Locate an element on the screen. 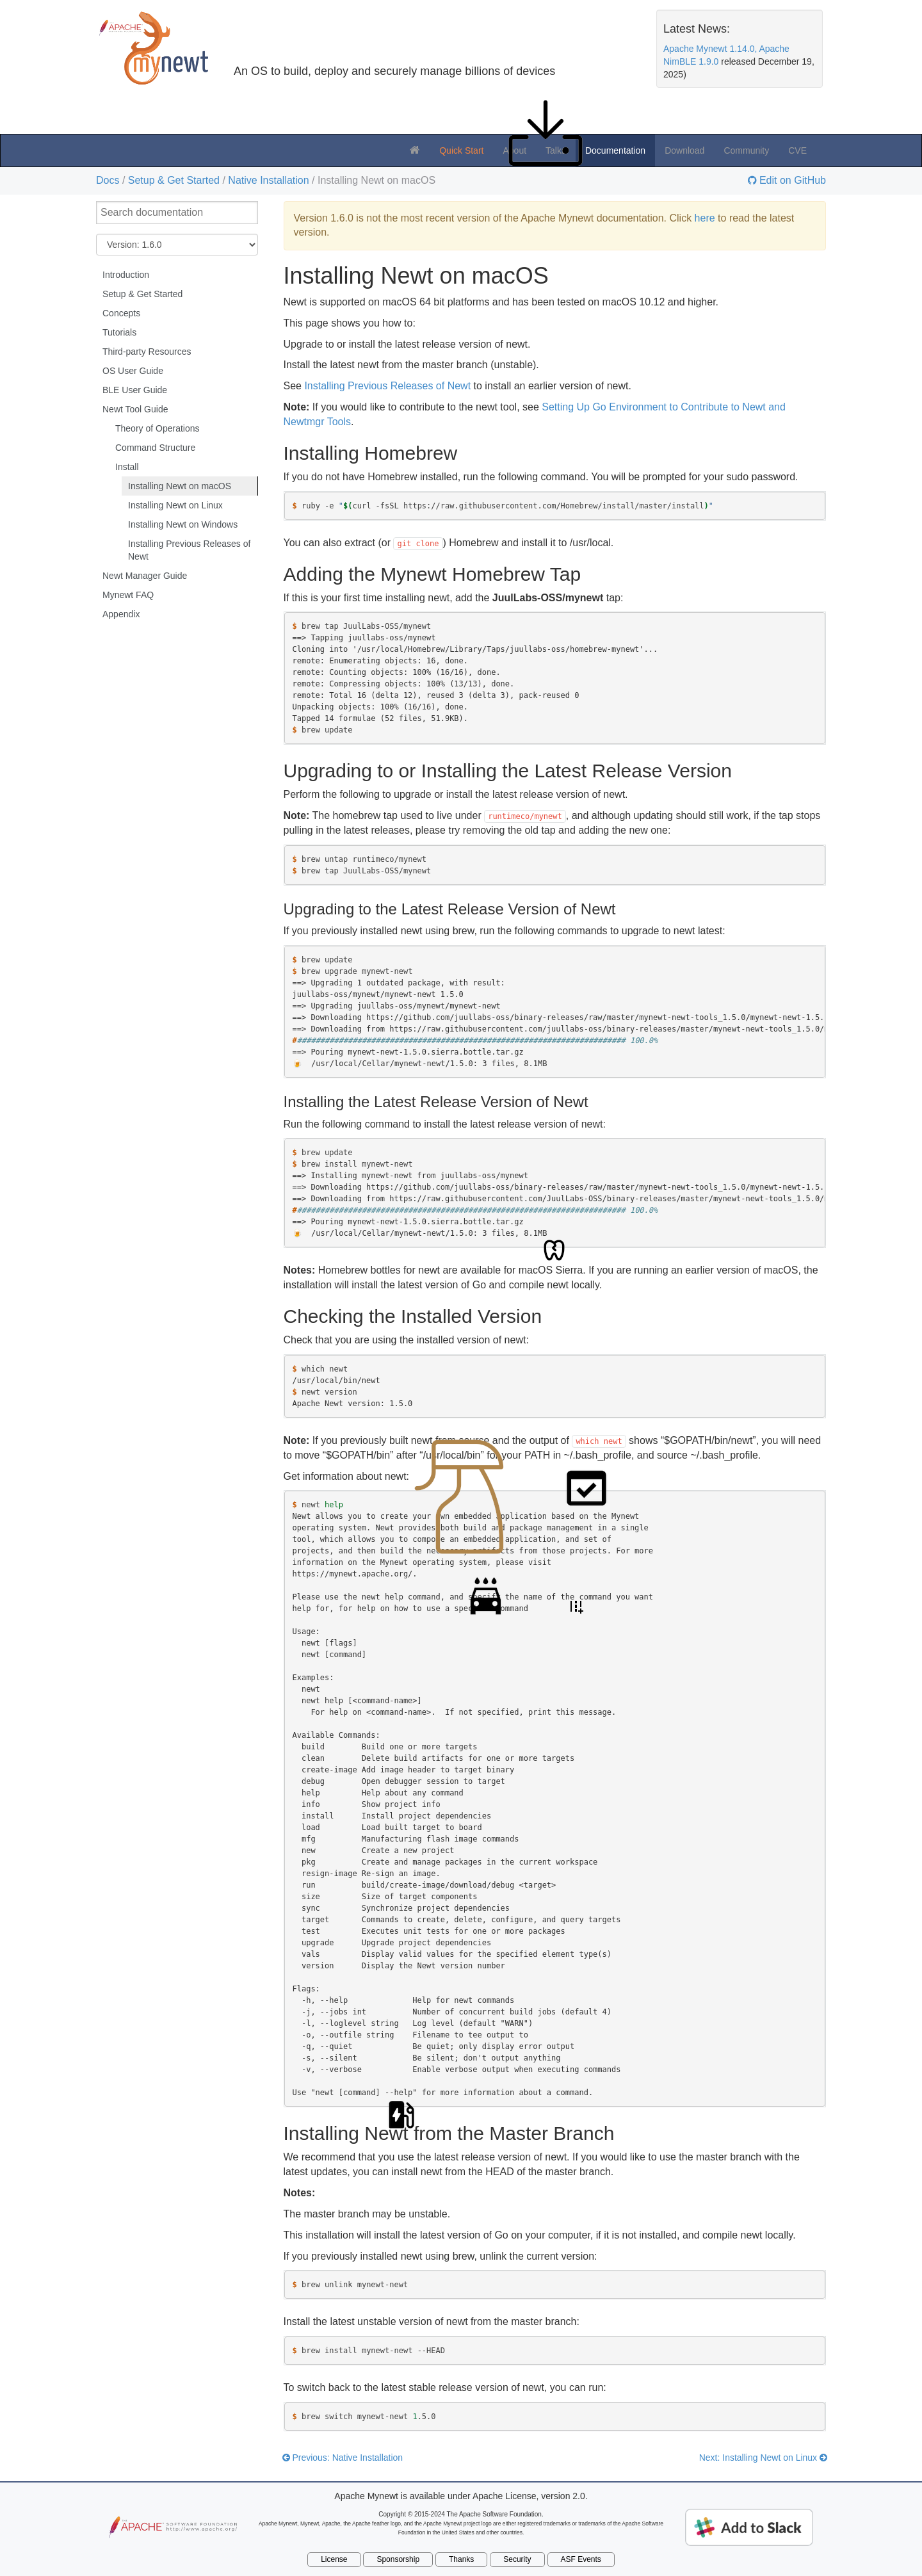 Image resolution: width=922 pixels, height=2576 pixels. indicates a chipped or damaged tooth is located at coordinates (554, 1250).